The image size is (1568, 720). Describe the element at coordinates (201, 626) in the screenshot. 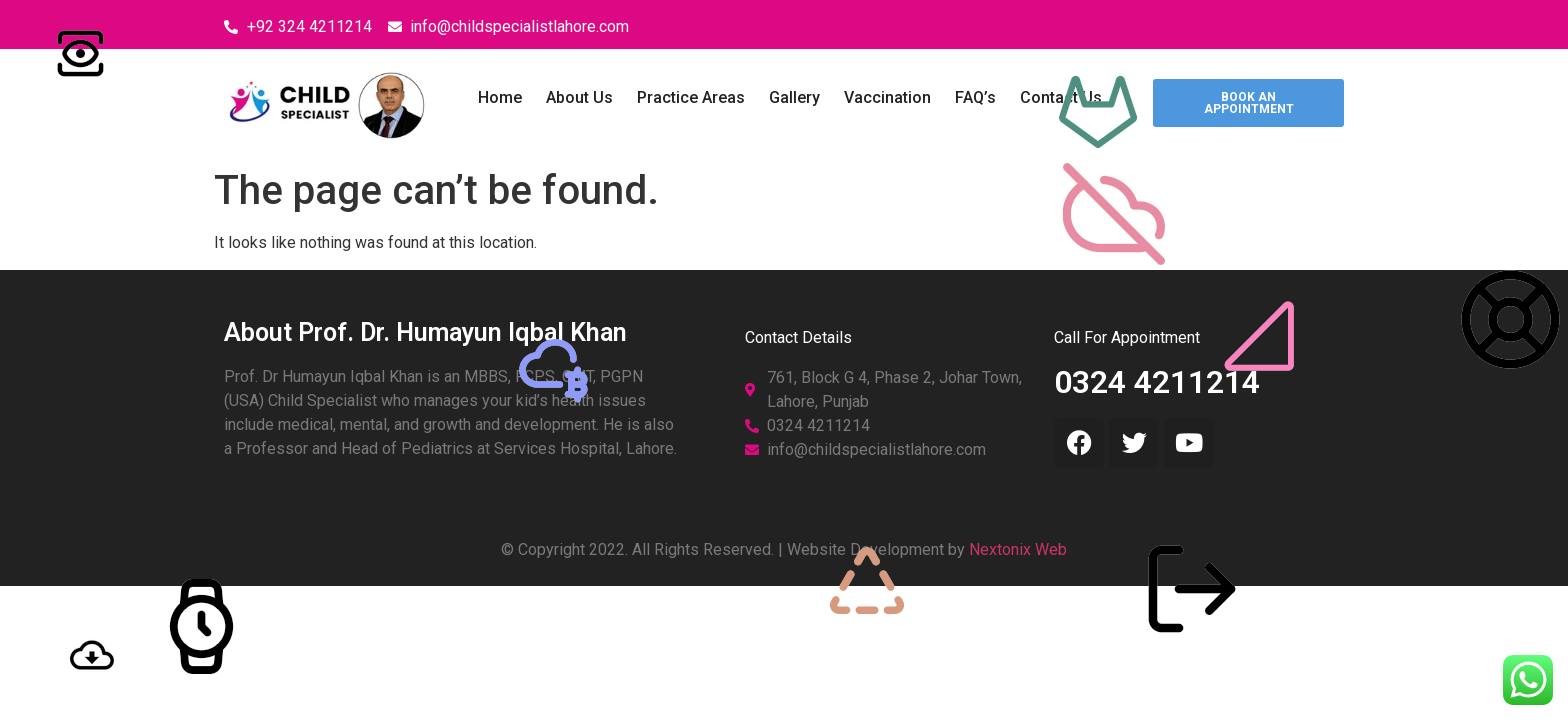

I see `view time or clock settings` at that location.